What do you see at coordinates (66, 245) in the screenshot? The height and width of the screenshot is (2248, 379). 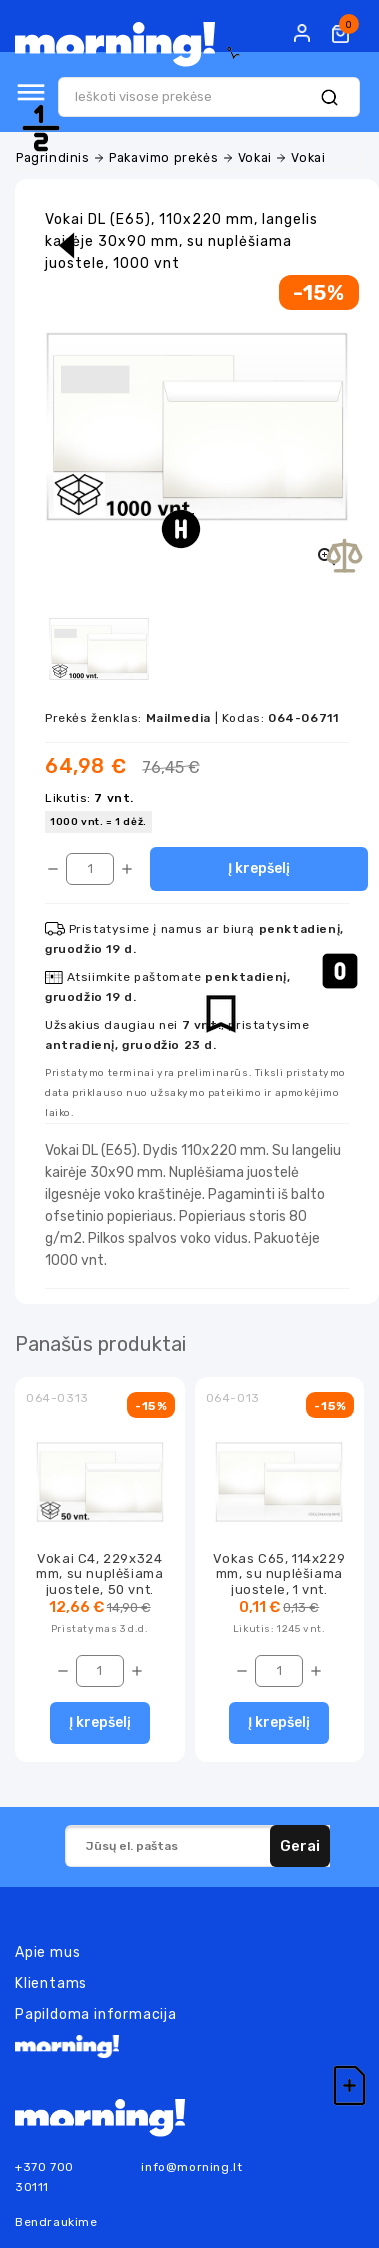 I see `go back to the previous screen` at bounding box center [66, 245].